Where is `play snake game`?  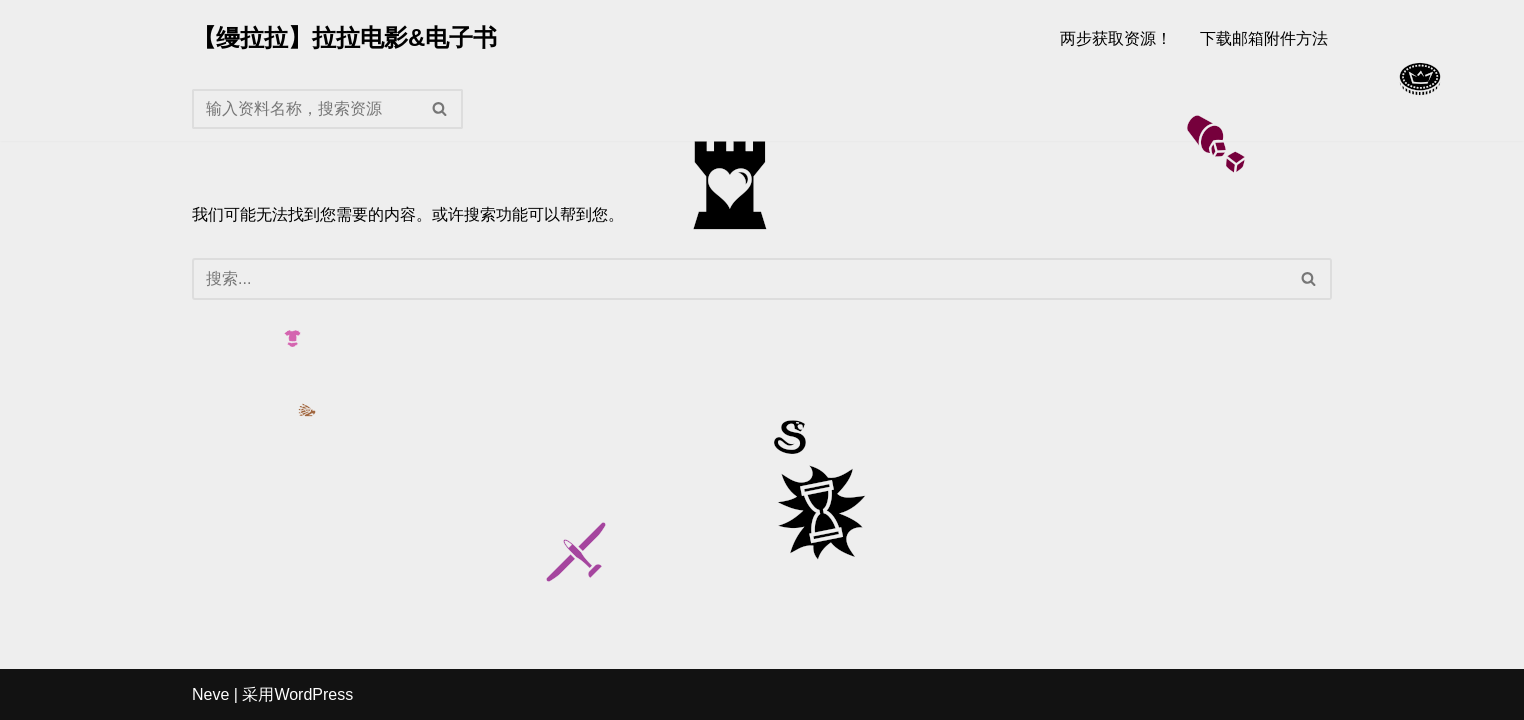
play snake game is located at coordinates (790, 437).